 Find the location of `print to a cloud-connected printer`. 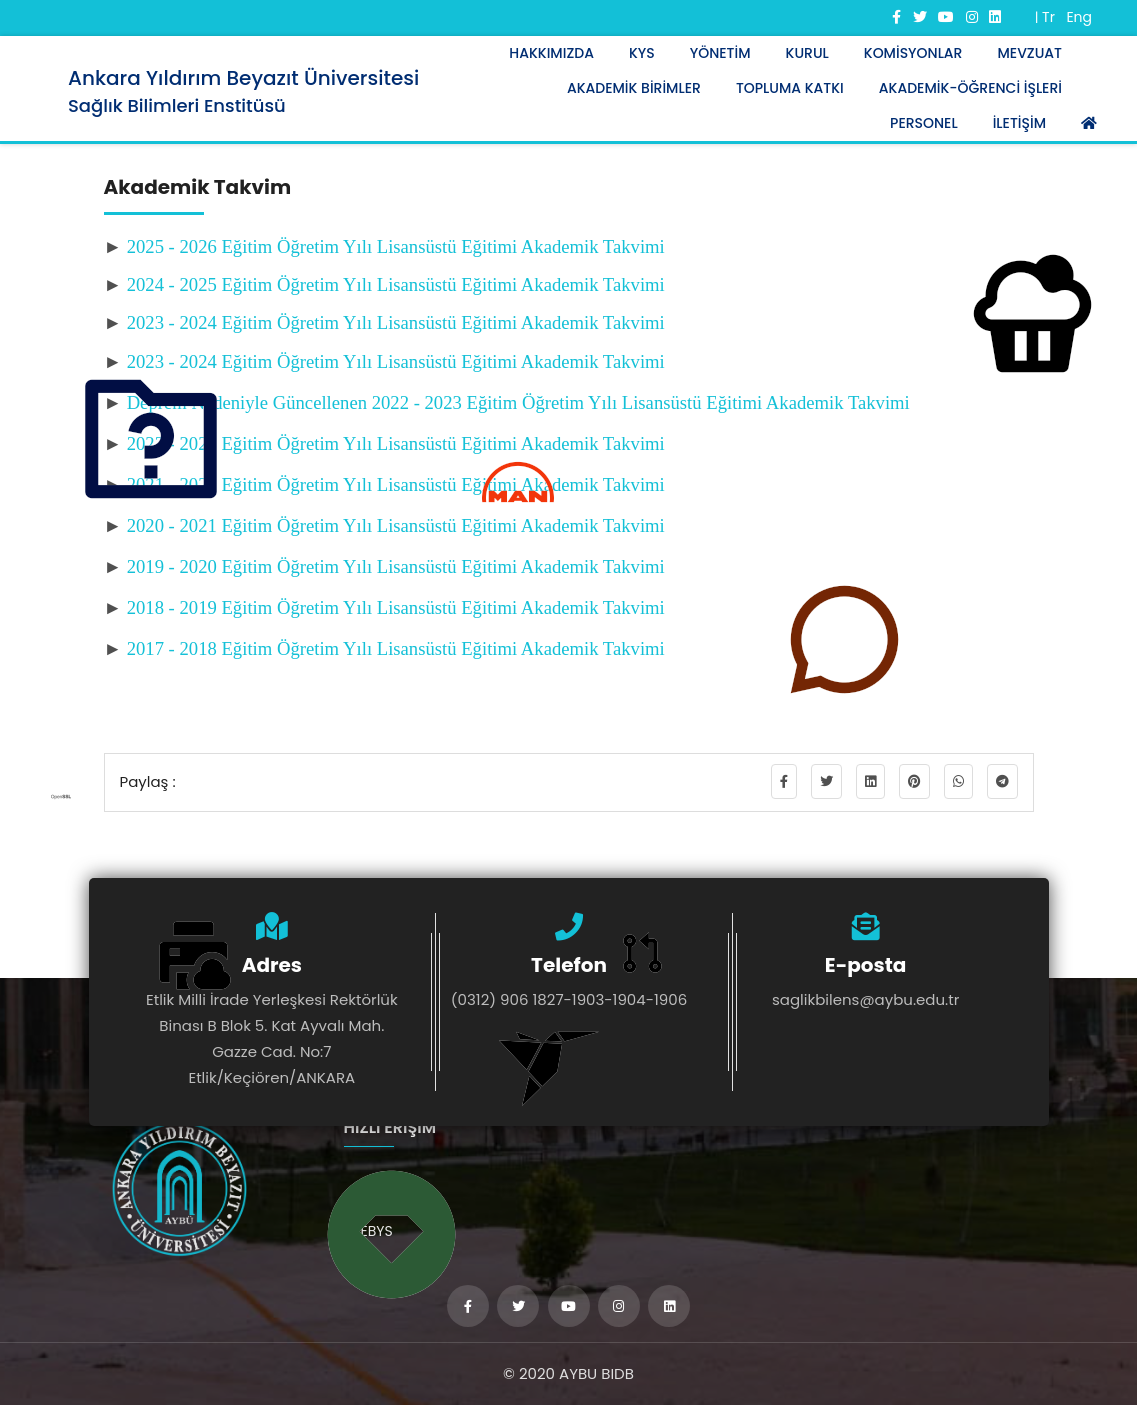

print to a cloud-connected printer is located at coordinates (193, 955).